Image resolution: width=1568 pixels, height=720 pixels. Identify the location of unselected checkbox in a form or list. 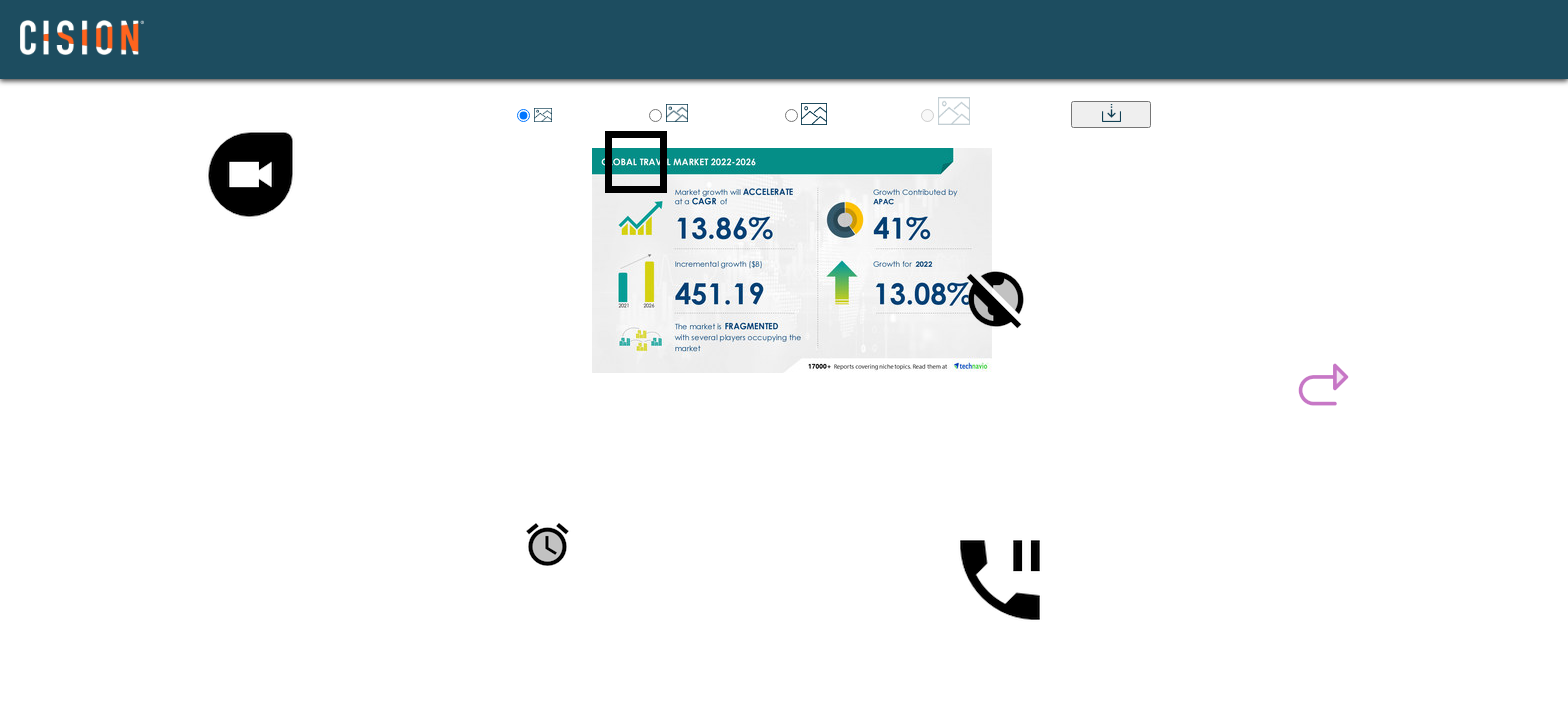
(636, 162).